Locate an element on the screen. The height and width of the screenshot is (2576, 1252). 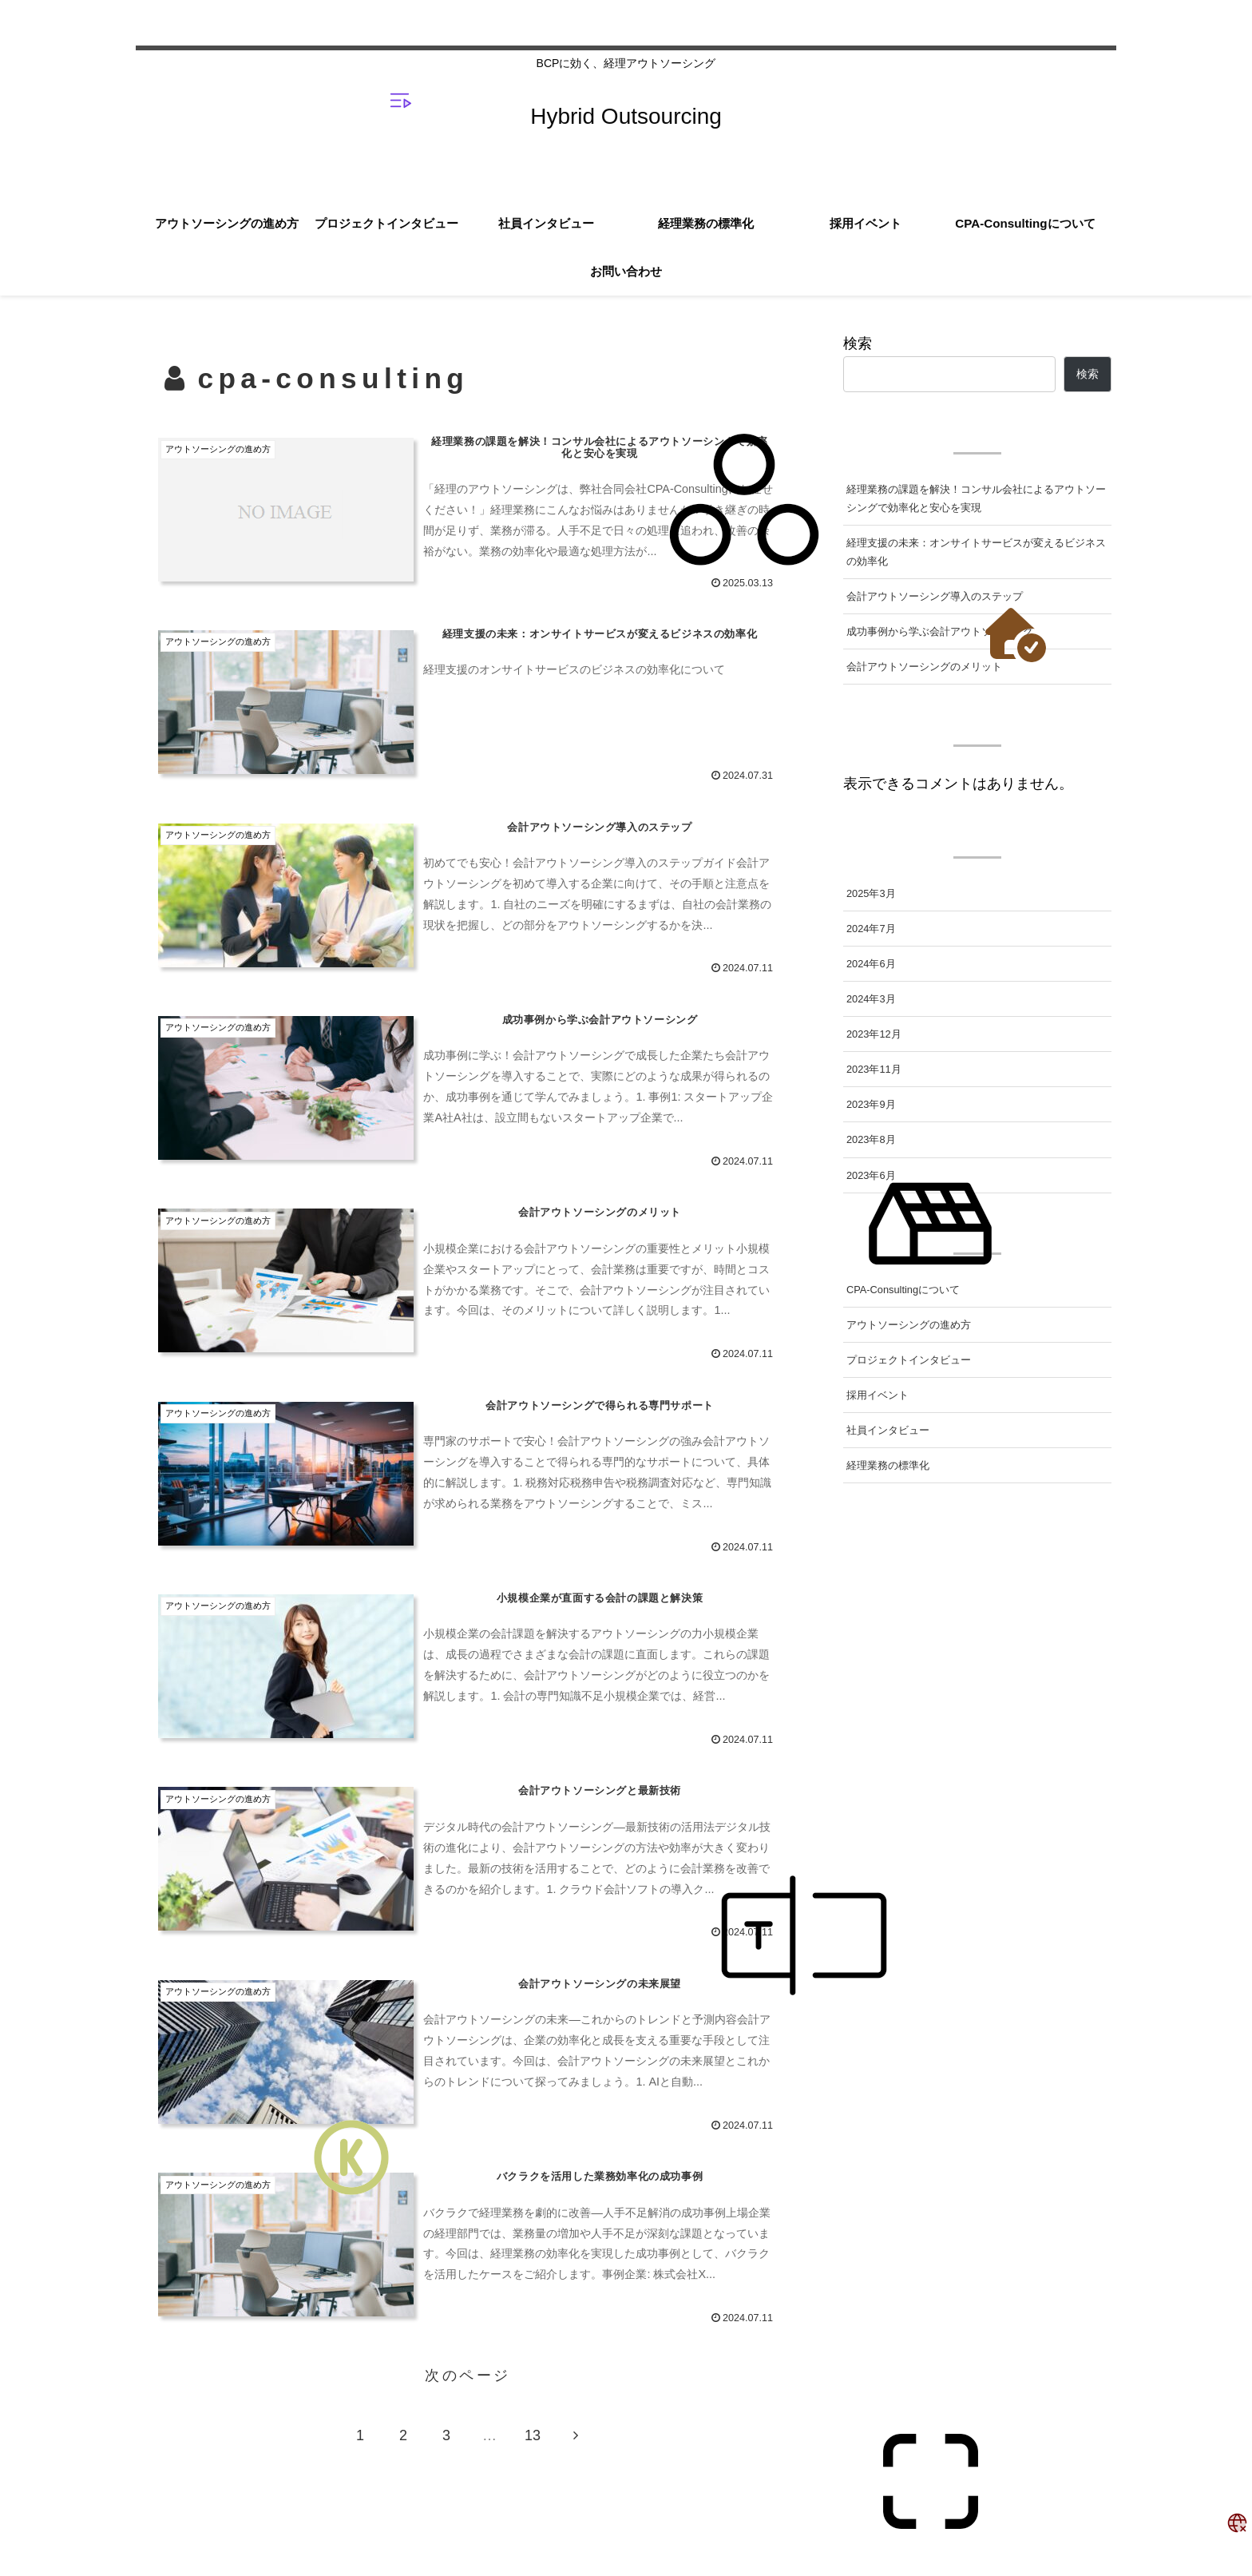
scan a QR code or barcode is located at coordinates (930, 2481).